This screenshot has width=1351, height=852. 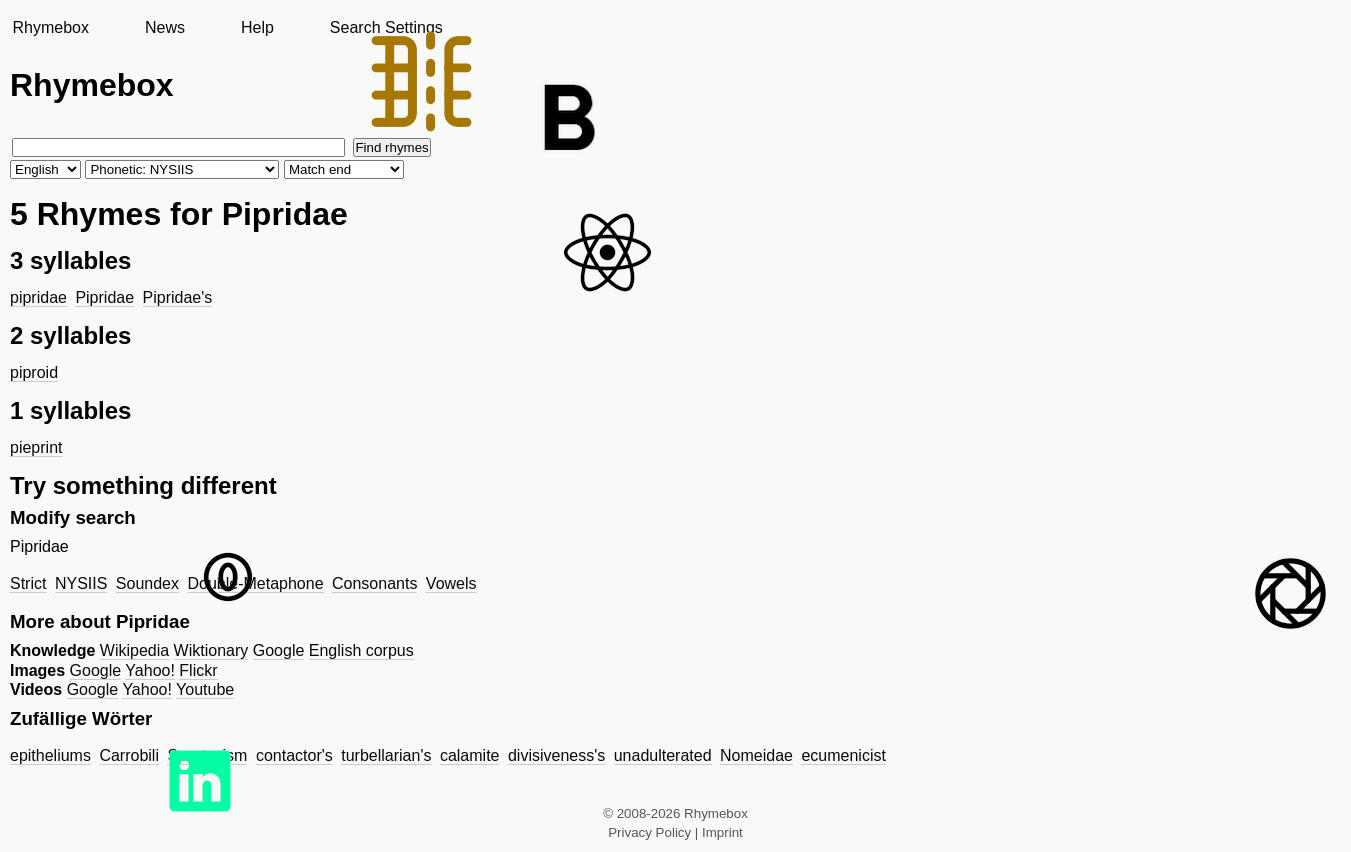 I want to click on React framework or library logo, so click(x=607, y=252).